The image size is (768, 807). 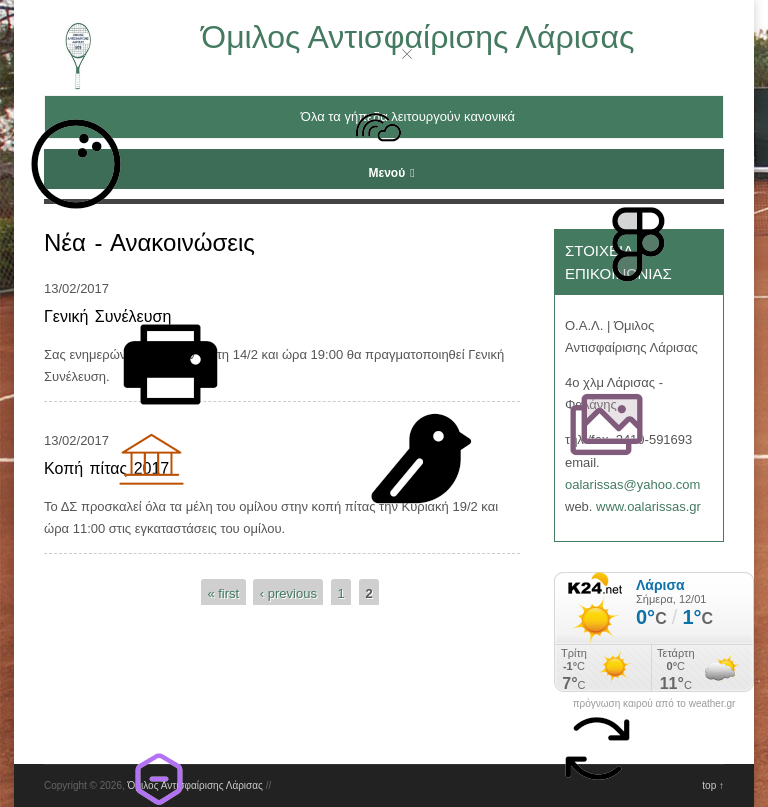 I want to click on access banking or financial services, so click(x=151, y=461).